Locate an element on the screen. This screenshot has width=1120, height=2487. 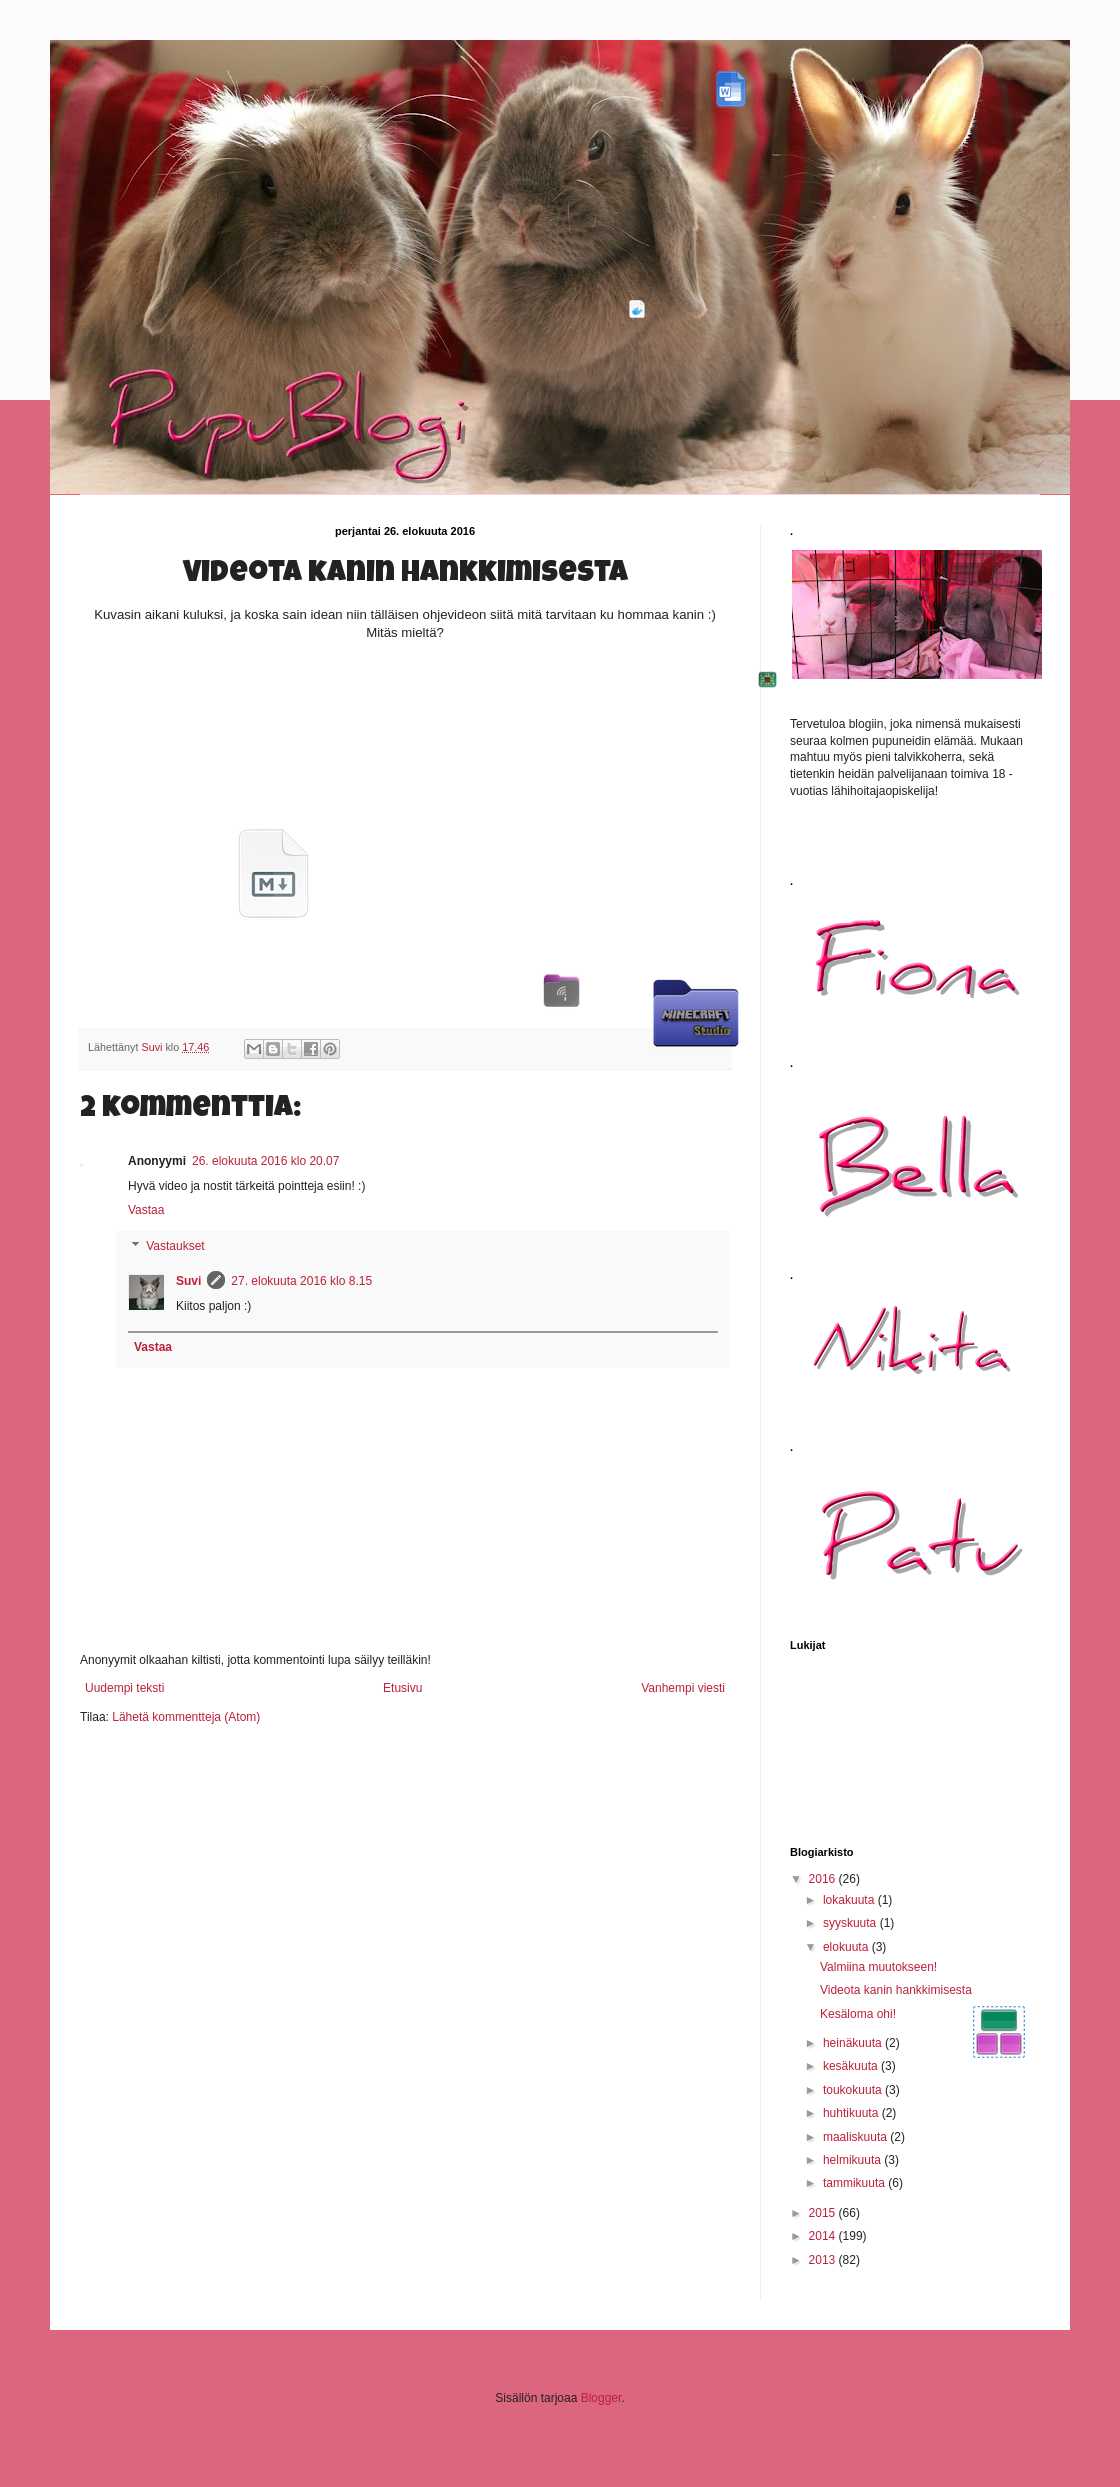
dockerfile or docker configuration file is located at coordinates (637, 309).